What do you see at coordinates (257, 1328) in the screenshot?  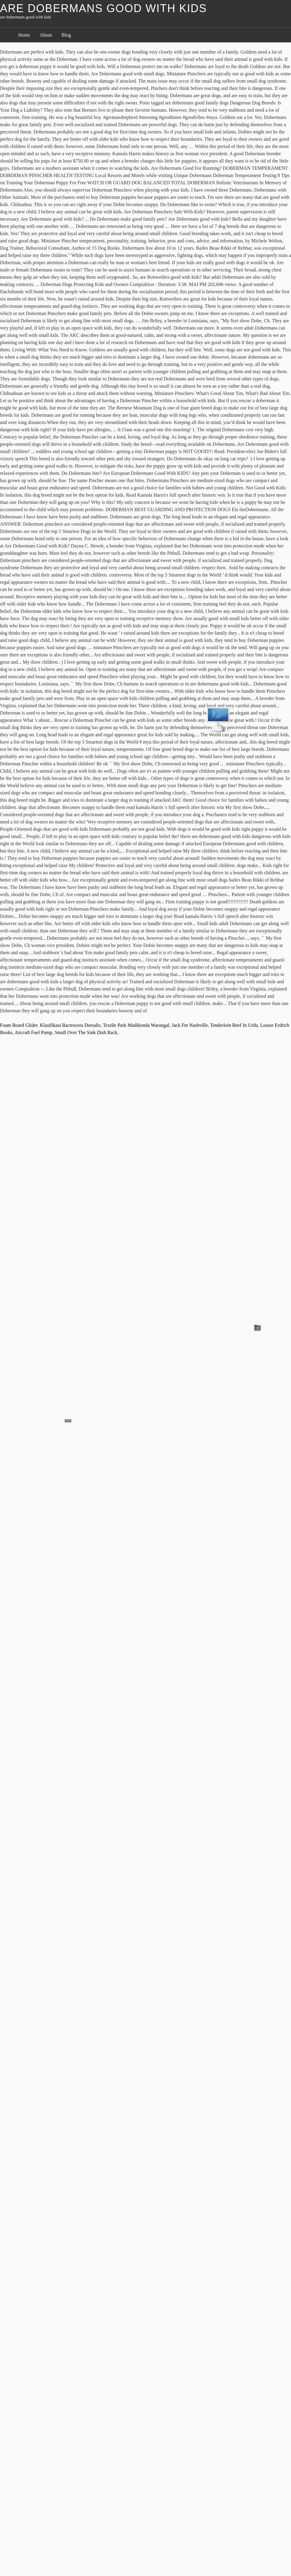 I see `open your music folder` at bounding box center [257, 1328].